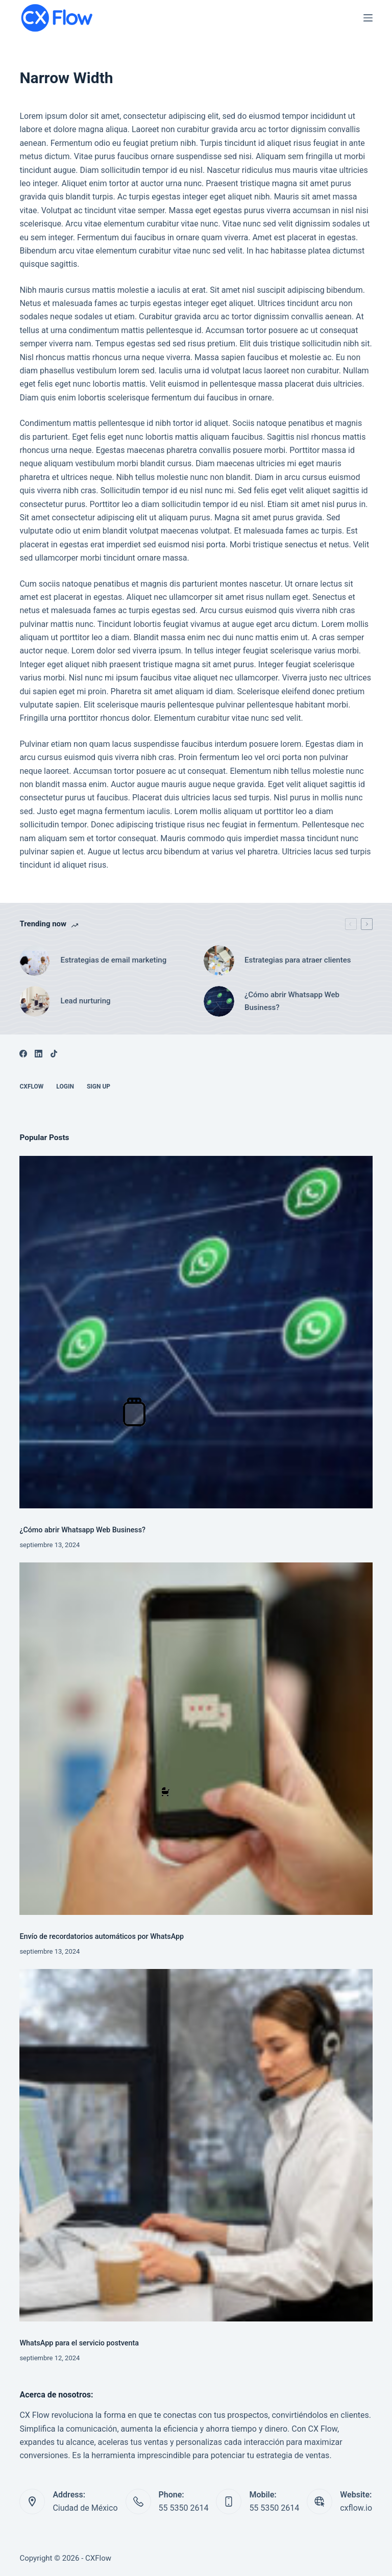 This screenshot has width=392, height=2576. Describe the element at coordinates (134, 1412) in the screenshot. I see `store or manage saved items` at that location.